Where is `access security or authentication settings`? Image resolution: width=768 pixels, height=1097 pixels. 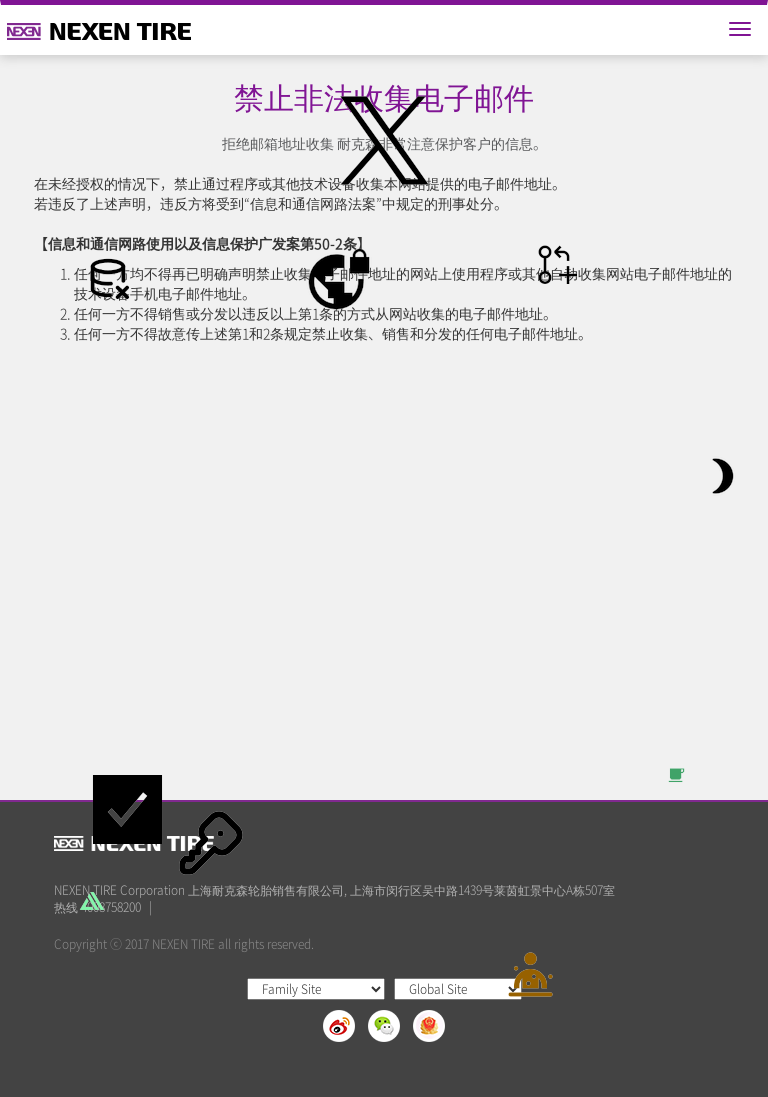 access security or authentication settings is located at coordinates (211, 843).